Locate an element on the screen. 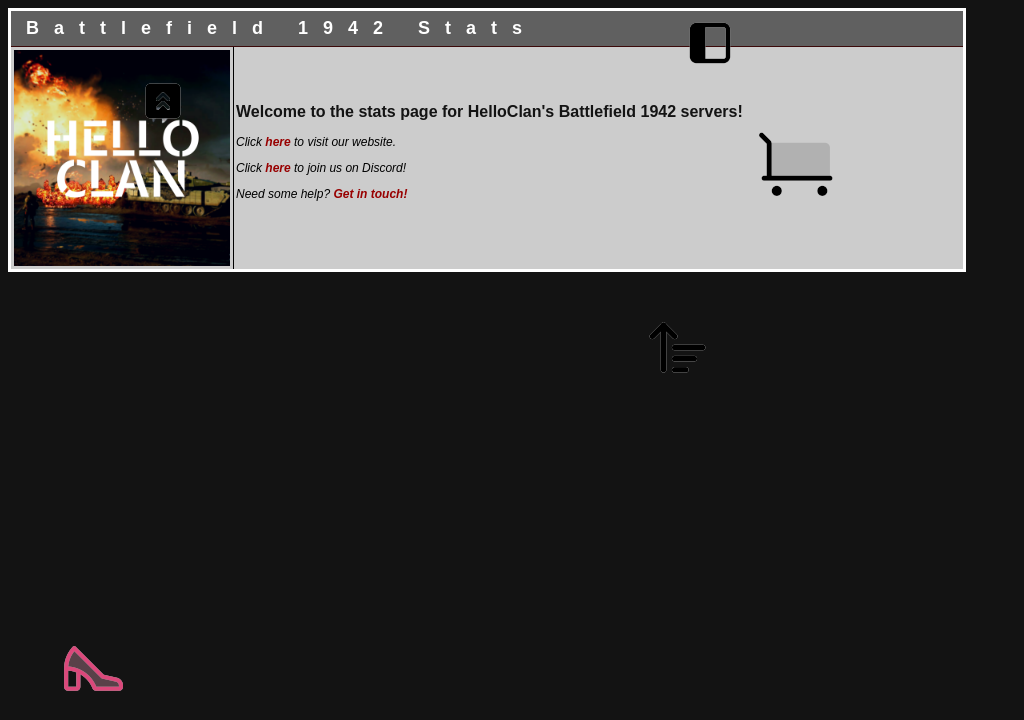 This screenshot has width=1024, height=720. sort items in ascending order is located at coordinates (677, 347).